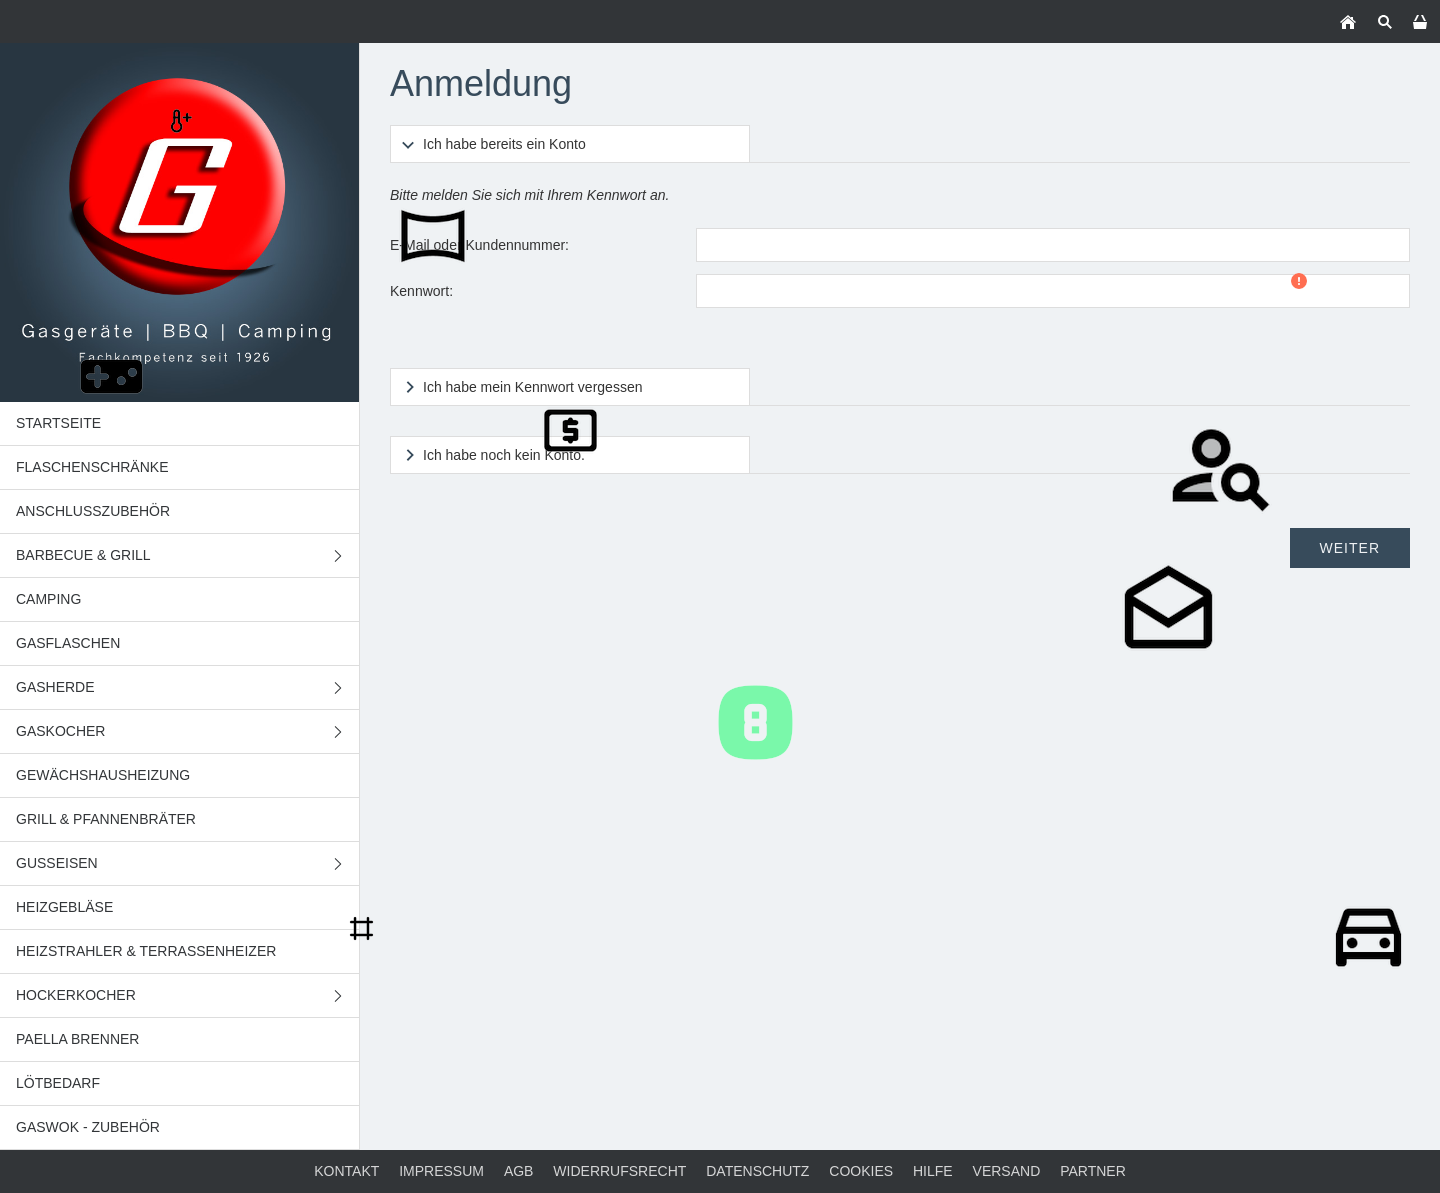 The width and height of the screenshot is (1440, 1193). Describe the element at coordinates (361, 928) in the screenshot. I see `access frame or artboard settings` at that location.